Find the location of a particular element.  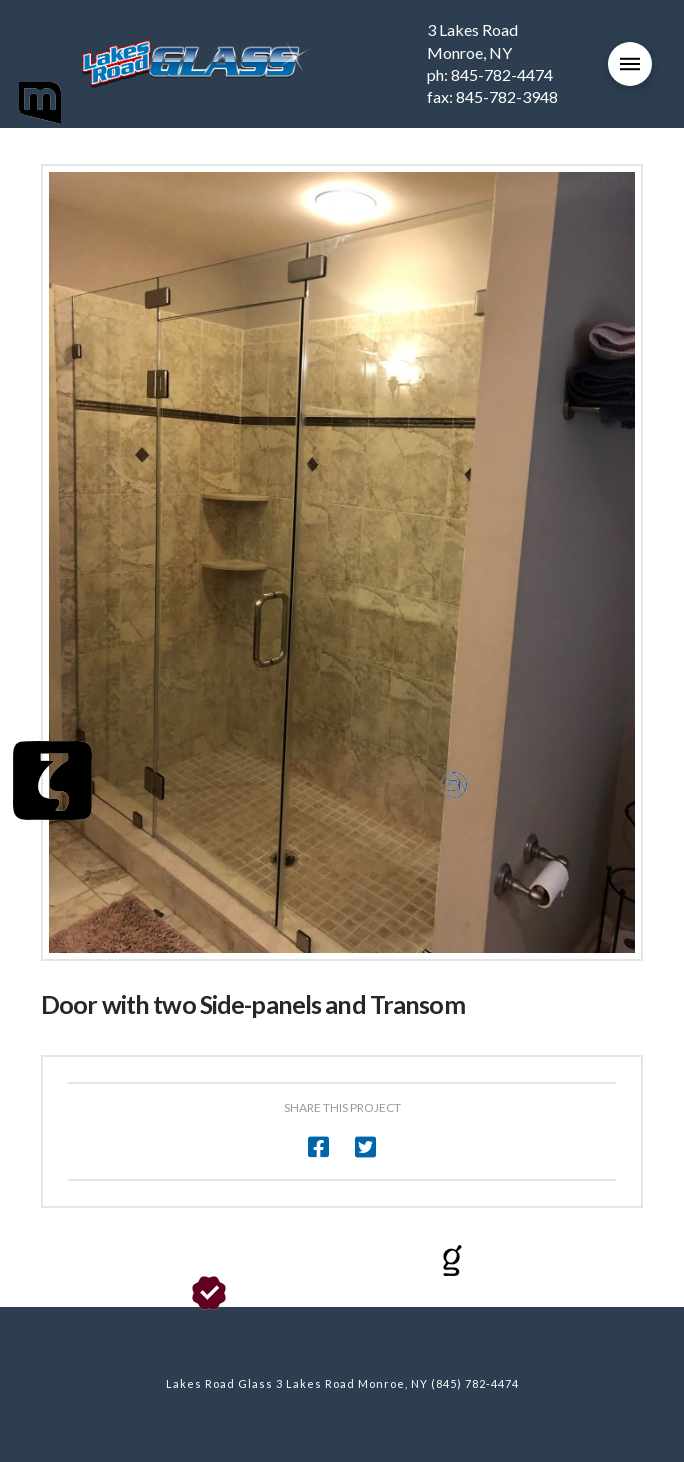

open Goodreads app is located at coordinates (452, 1260).